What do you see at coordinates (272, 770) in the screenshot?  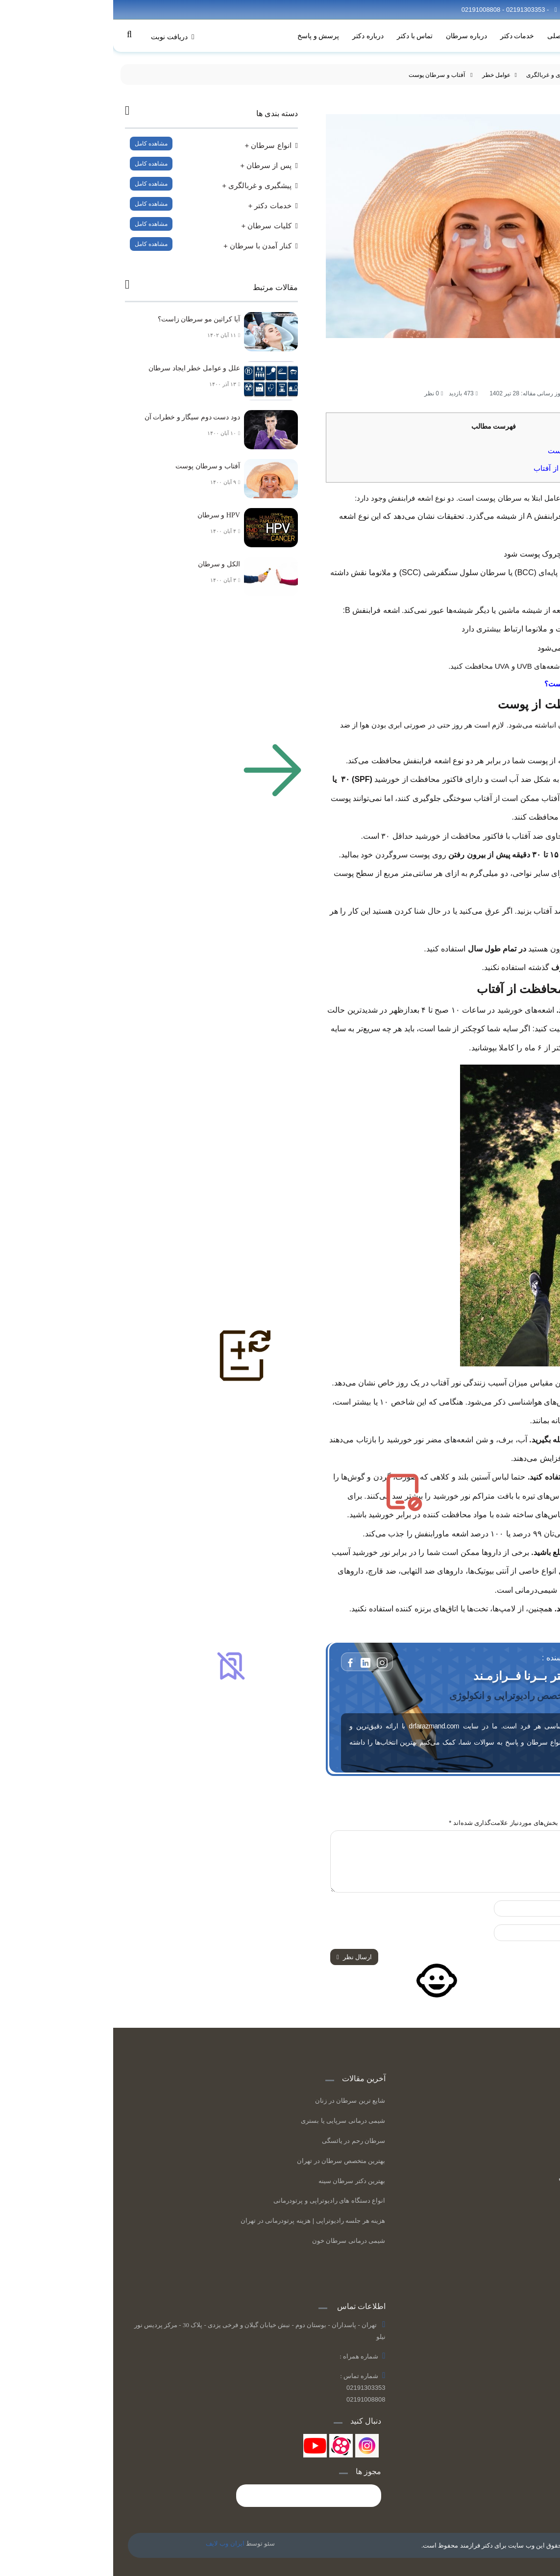 I see `navigate to the next item or page` at bounding box center [272, 770].